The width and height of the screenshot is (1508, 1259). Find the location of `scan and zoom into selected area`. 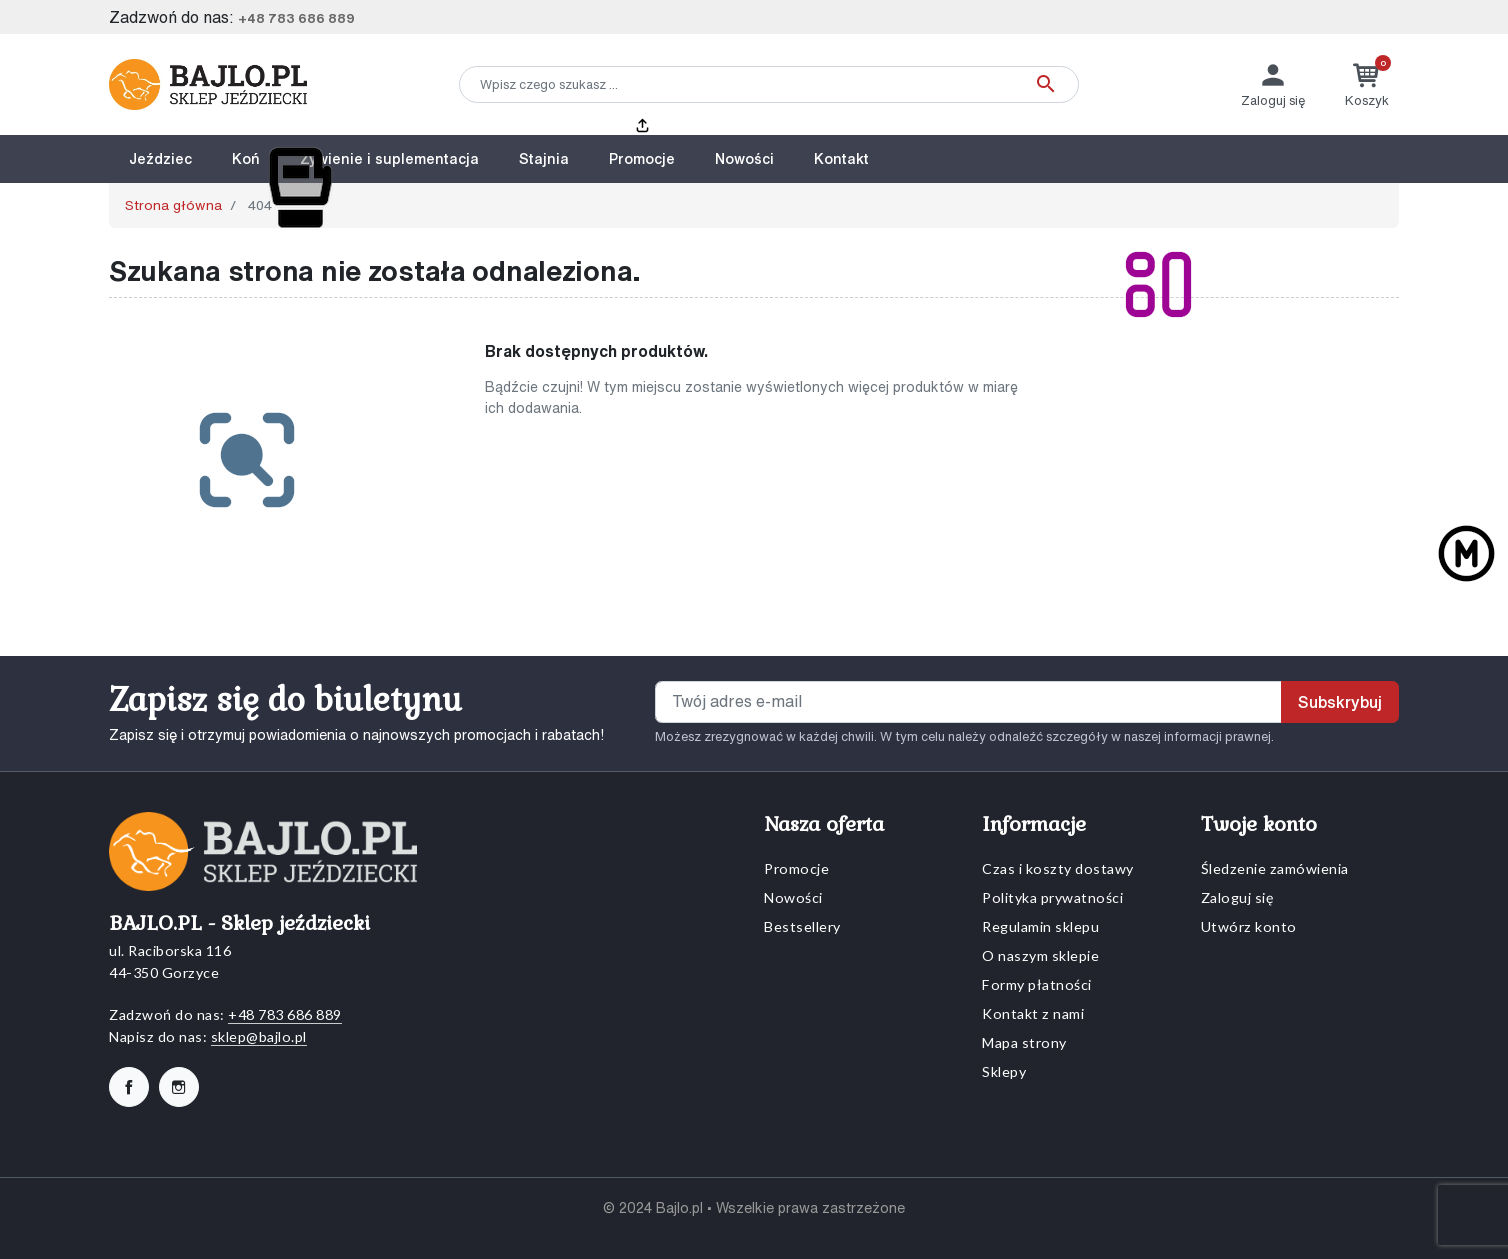

scan and zoom into selected area is located at coordinates (247, 460).